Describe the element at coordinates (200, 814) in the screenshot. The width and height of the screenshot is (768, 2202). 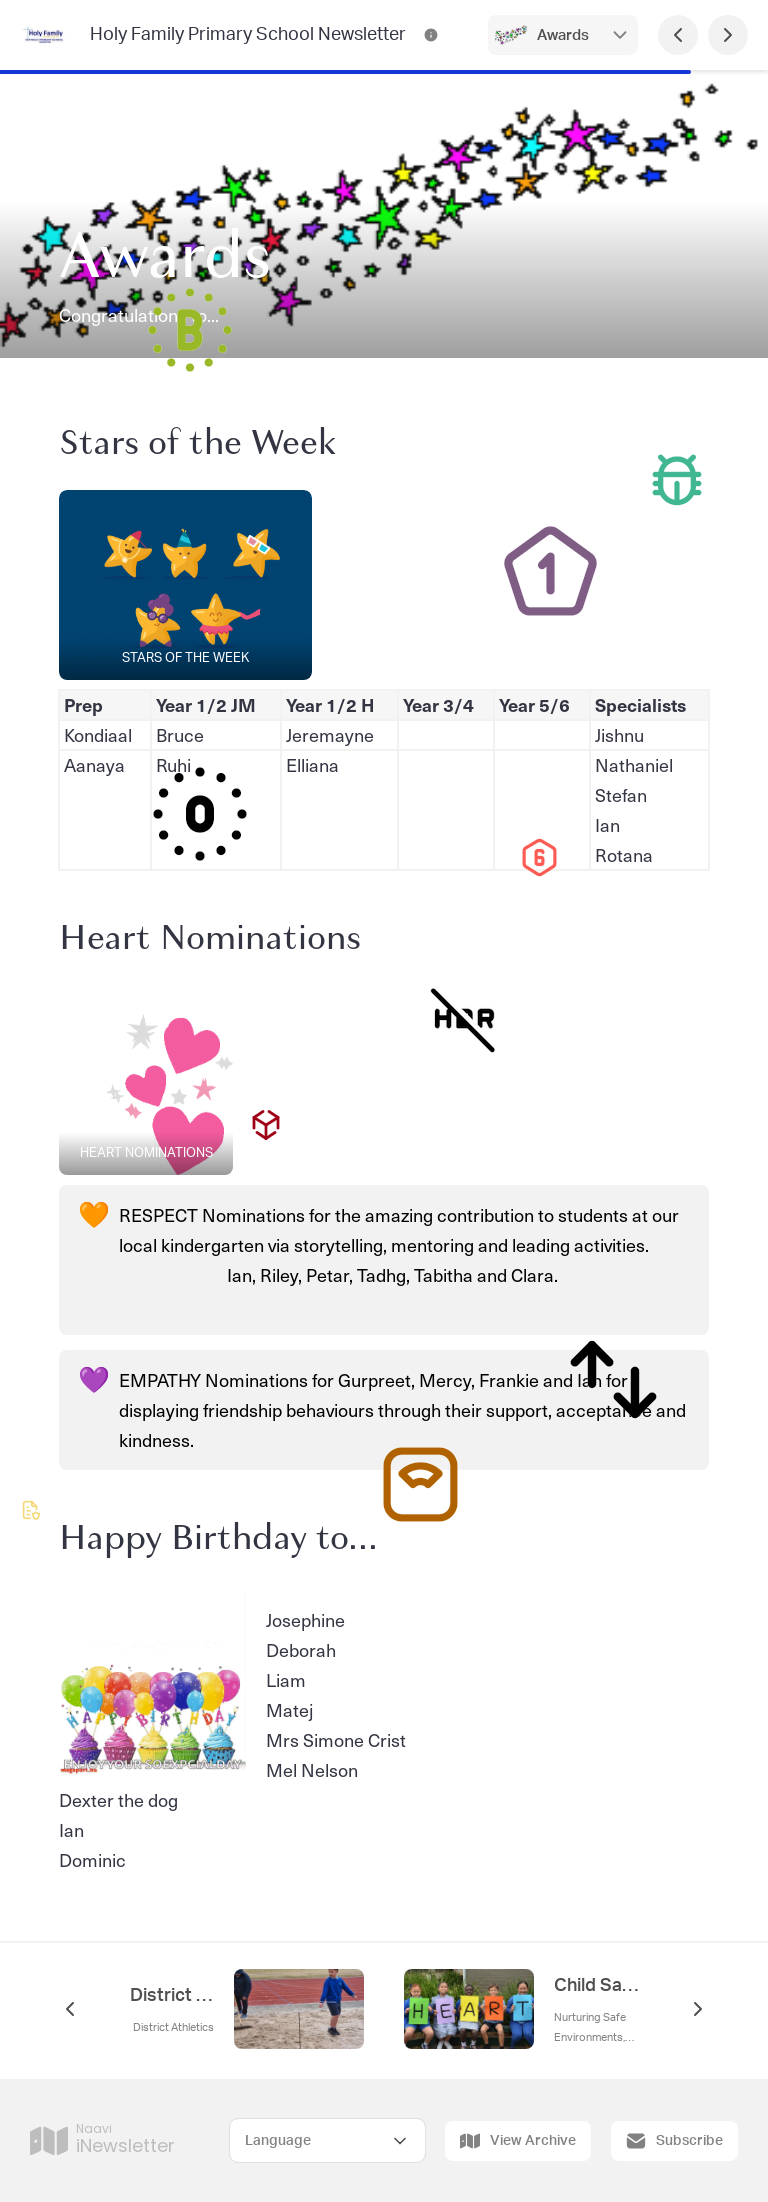
I see `indicates zero time elapsed or no duration` at that location.